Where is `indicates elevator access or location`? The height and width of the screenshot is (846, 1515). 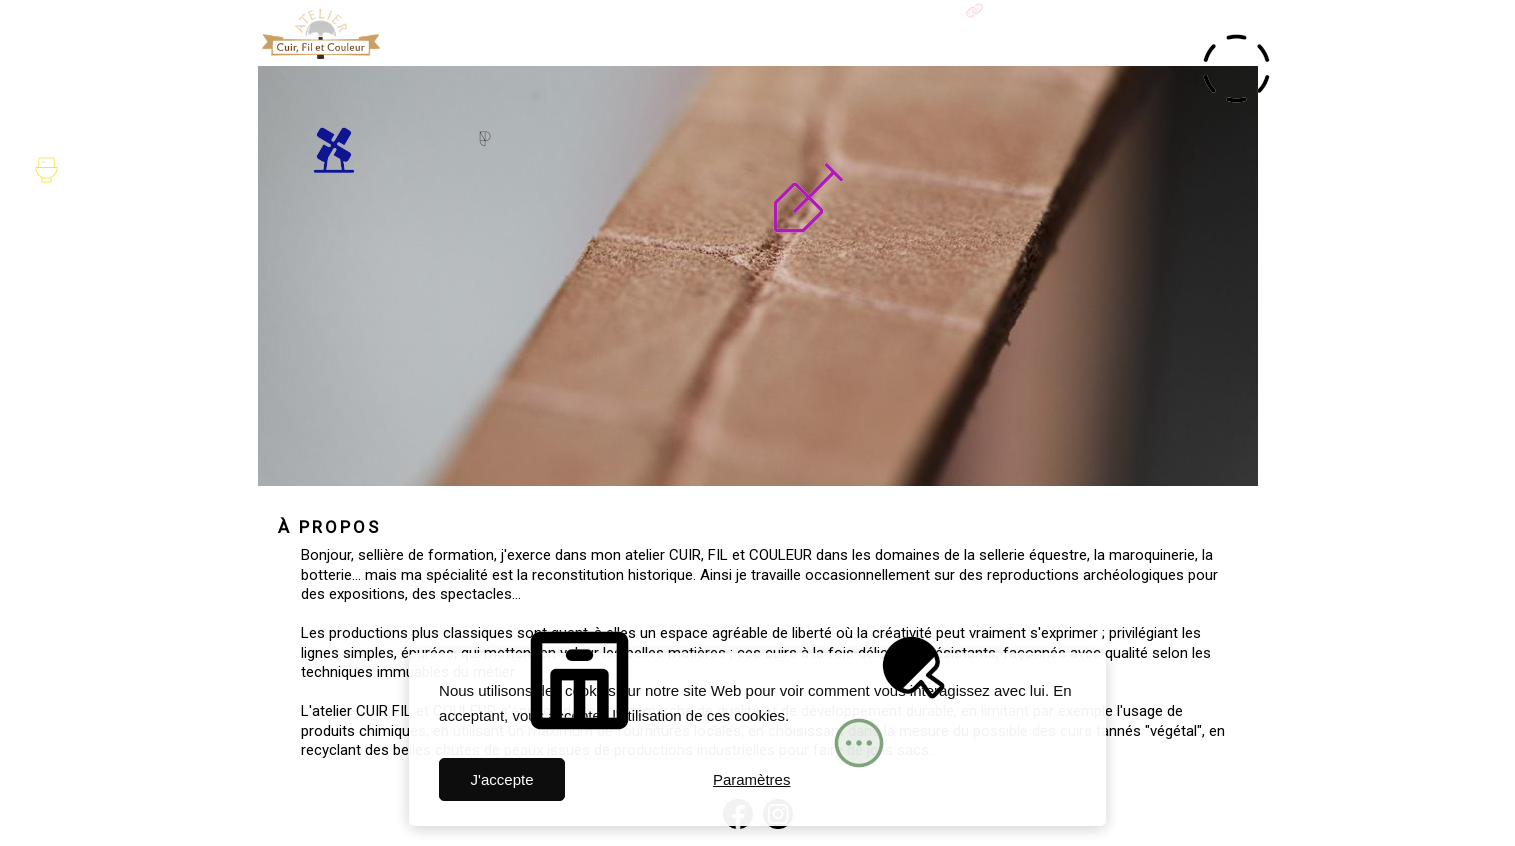 indicates elevator access or location is located at coordinates (579, 680).